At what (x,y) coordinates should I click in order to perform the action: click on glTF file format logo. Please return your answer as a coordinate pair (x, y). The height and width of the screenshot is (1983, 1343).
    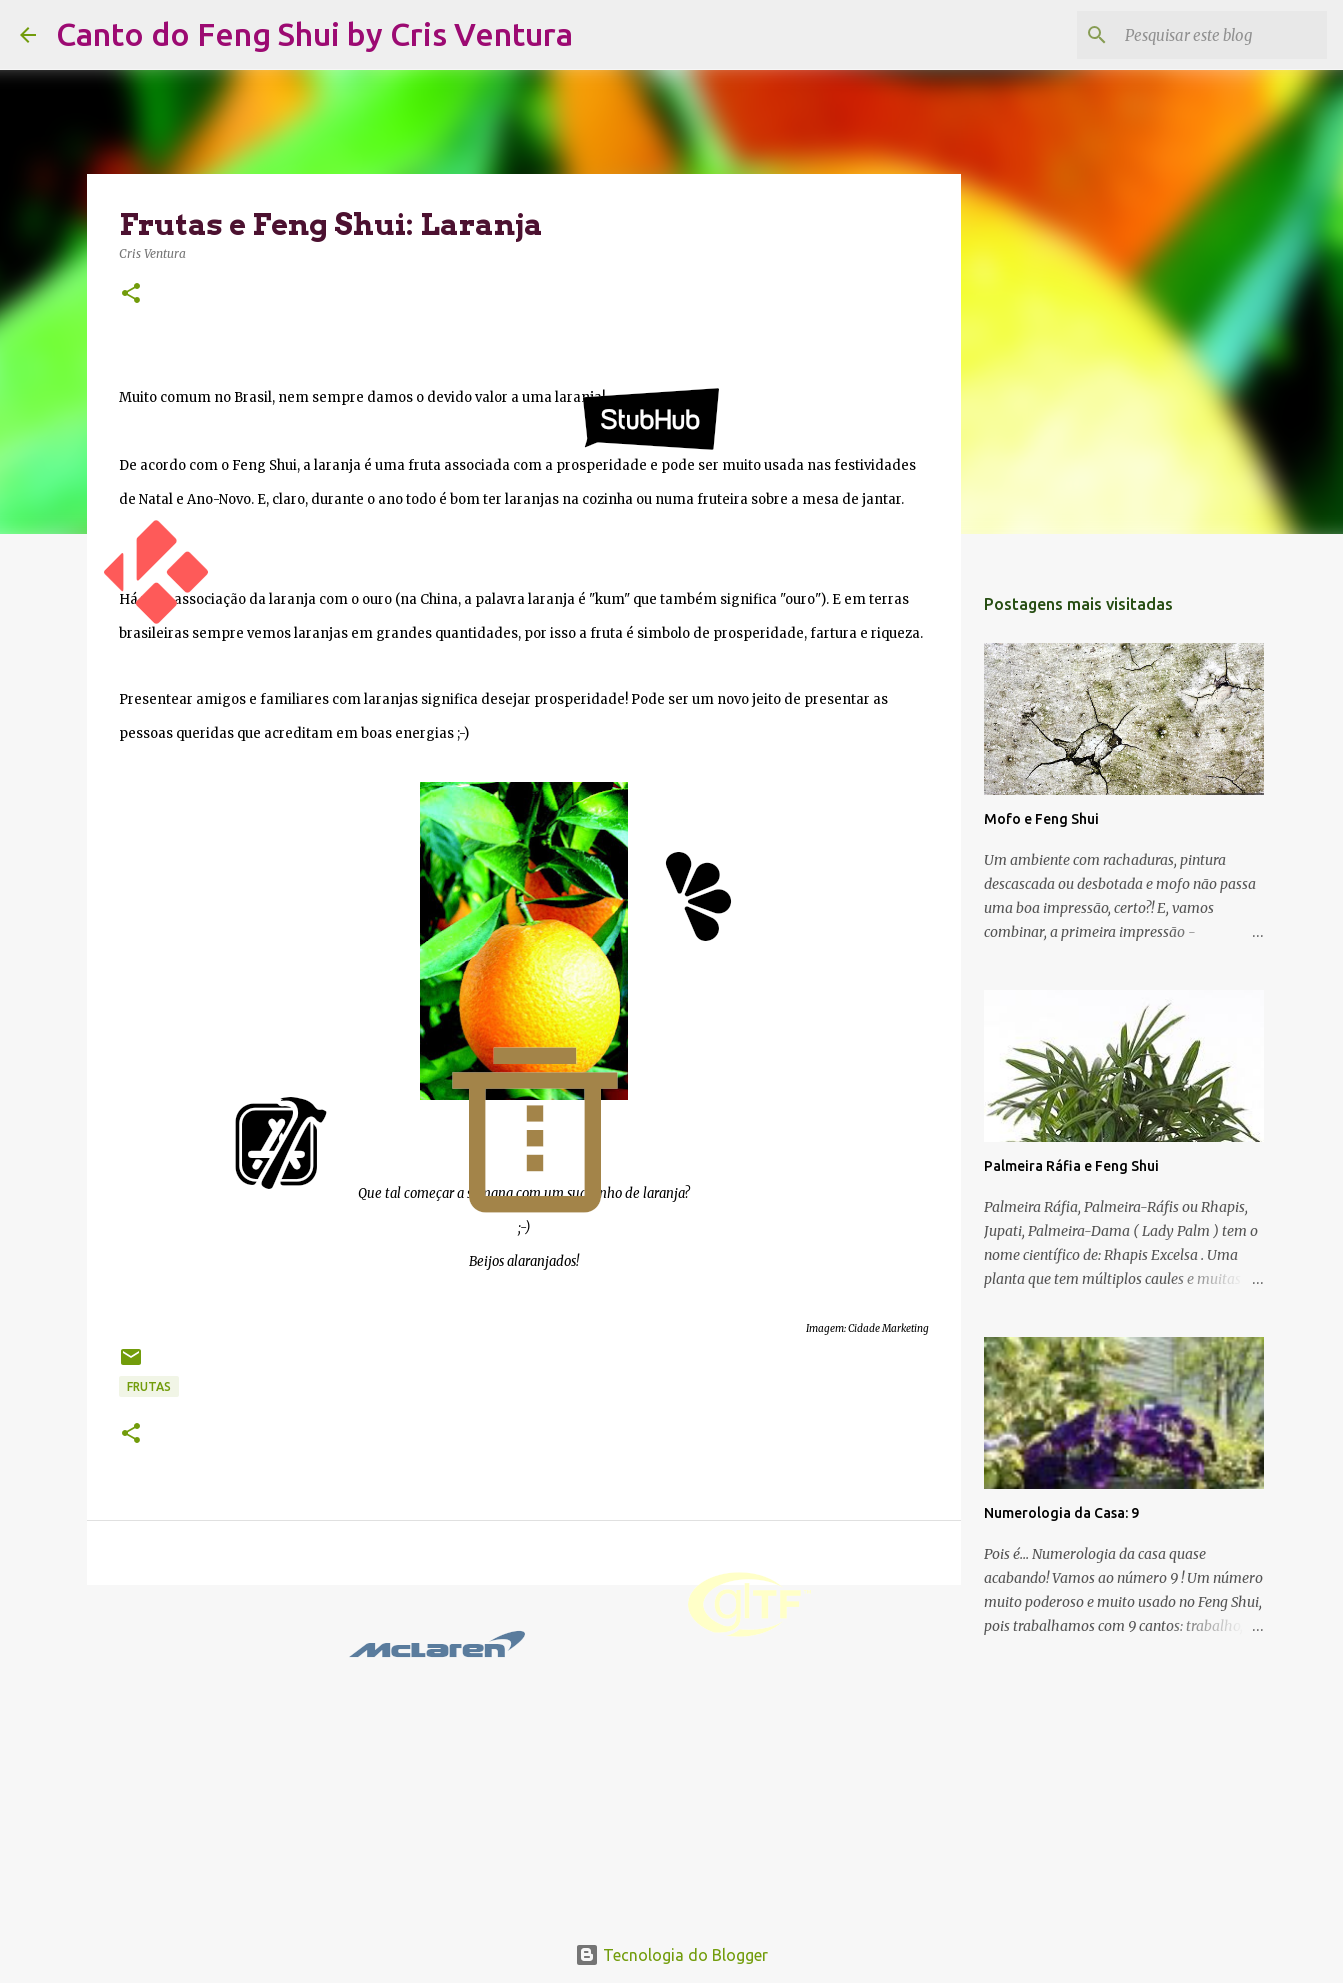
    Looking at the image, I should click on (749, 1604).